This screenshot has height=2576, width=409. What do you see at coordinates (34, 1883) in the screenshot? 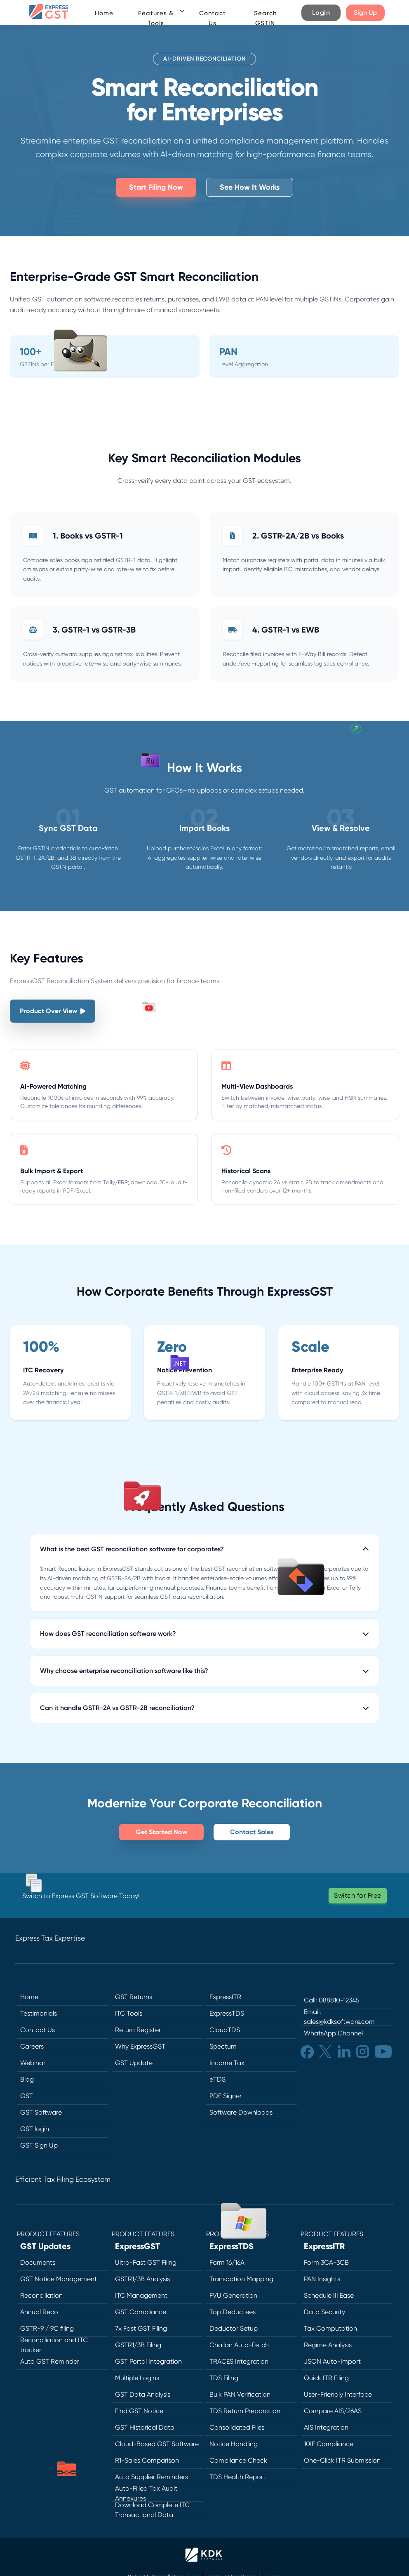
I see `copy selected content to clipboard` at bounding box center [34, 1883].